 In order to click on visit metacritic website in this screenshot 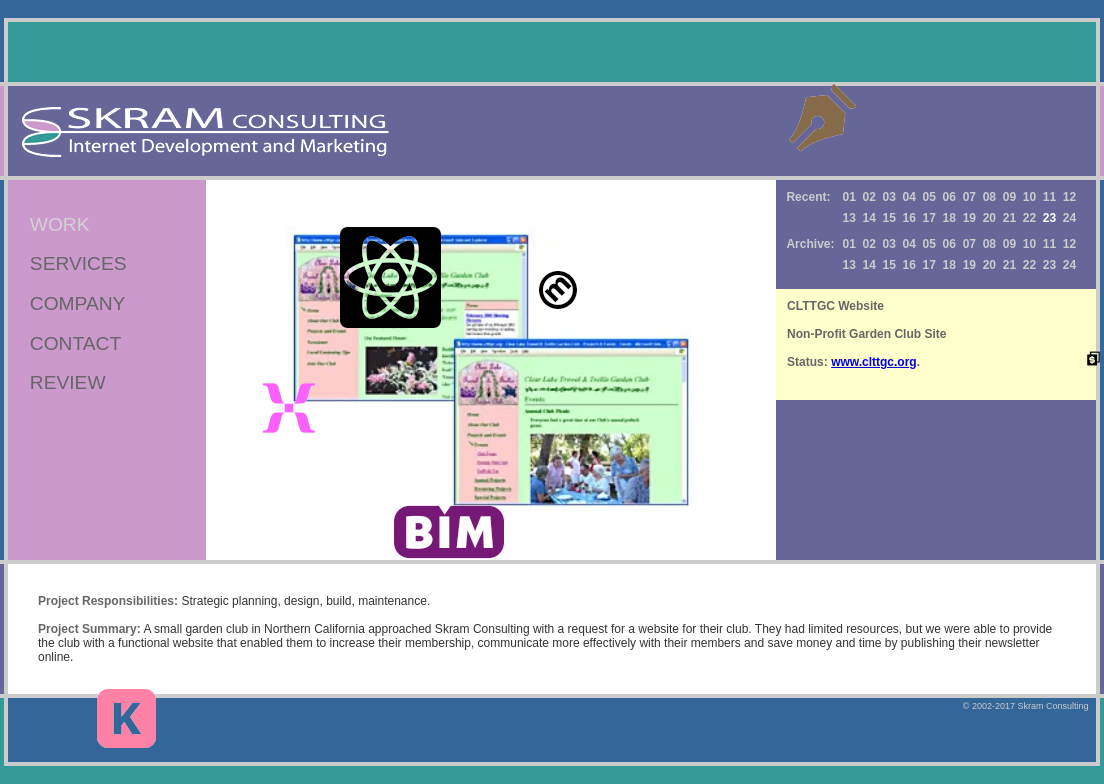, I will do `click(558, 290)`.